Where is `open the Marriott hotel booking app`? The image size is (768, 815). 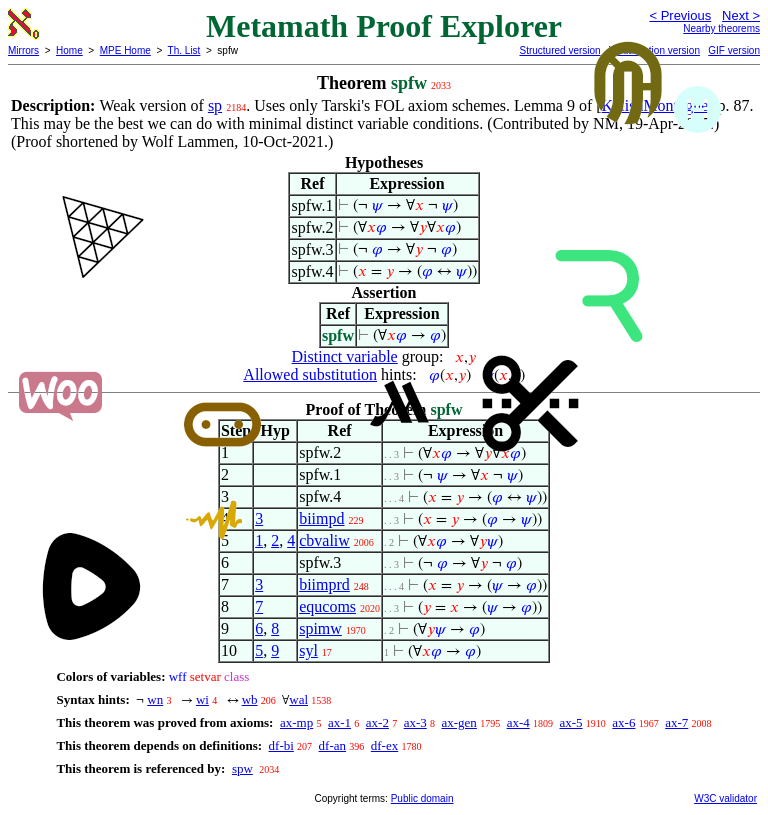 open the Marriott hotel booking app is located at coordinates (399, 403).